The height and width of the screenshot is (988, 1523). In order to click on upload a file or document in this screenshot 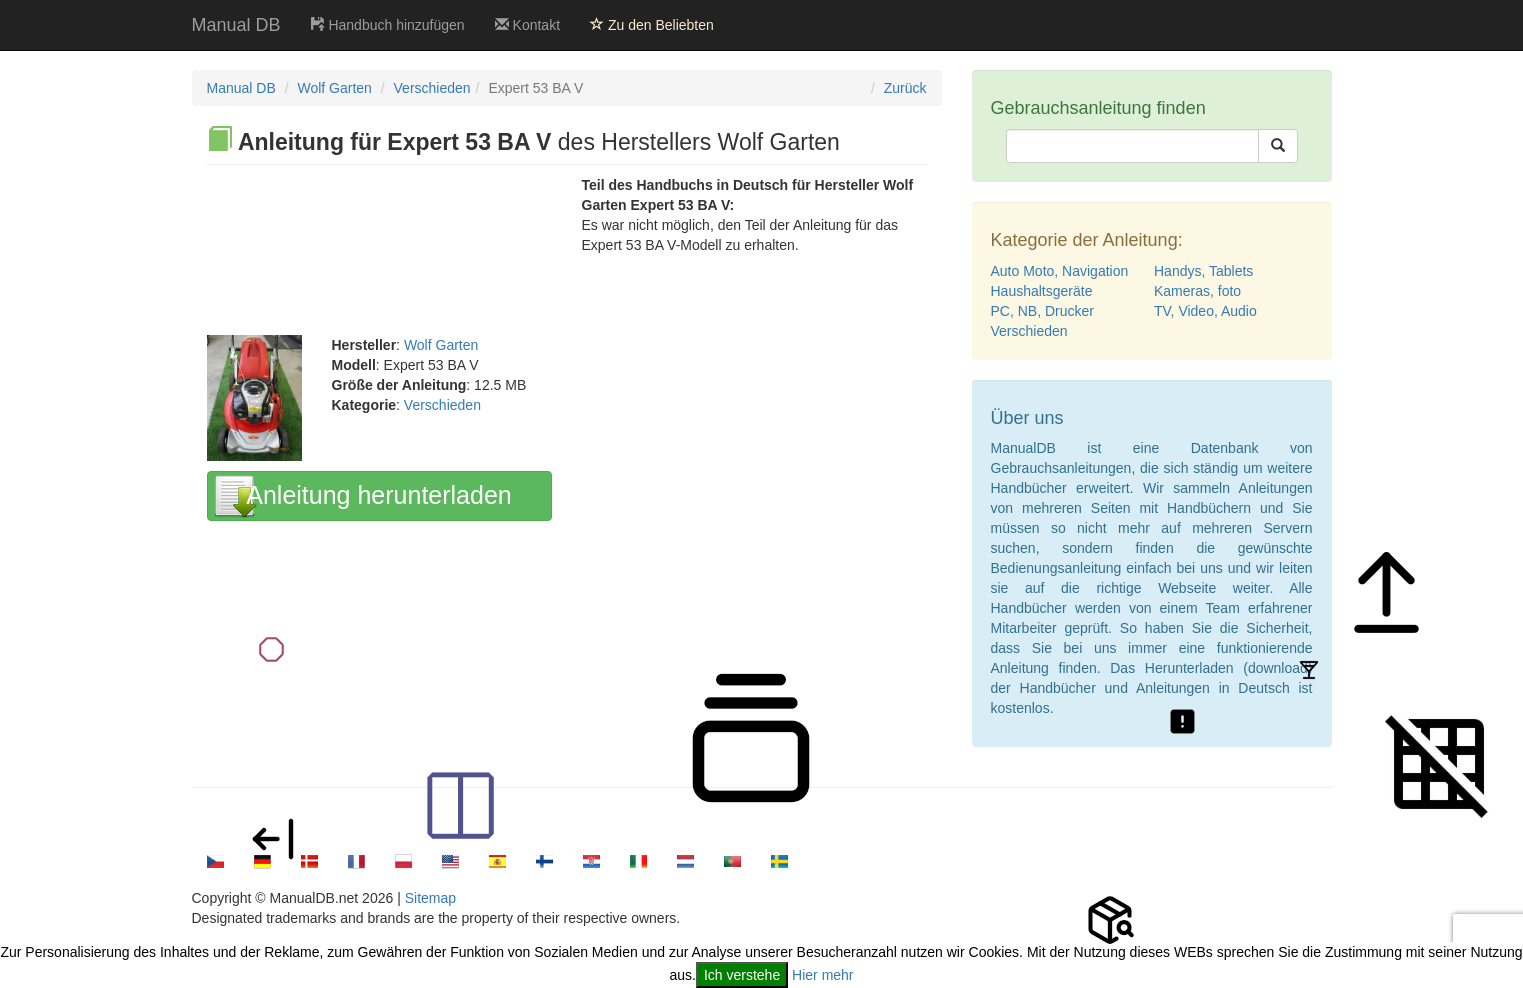, I will do `click(1386, 592)`.